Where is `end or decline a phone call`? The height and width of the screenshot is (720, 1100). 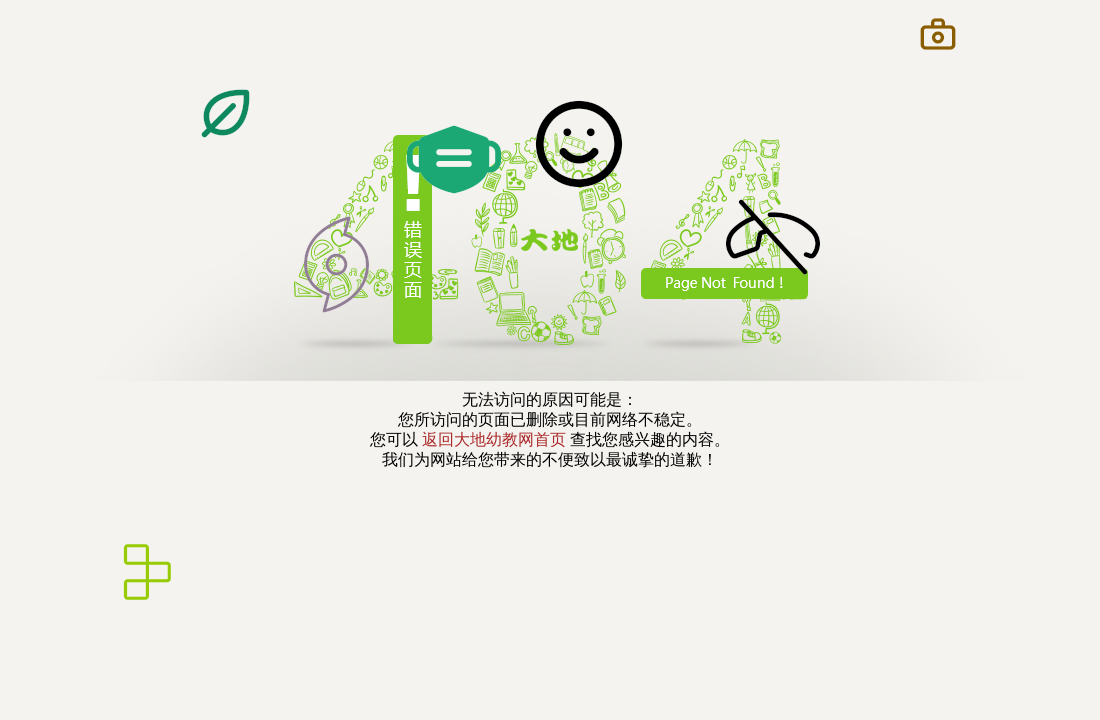 end or decline a phone call is located at coordinates (773, 237).